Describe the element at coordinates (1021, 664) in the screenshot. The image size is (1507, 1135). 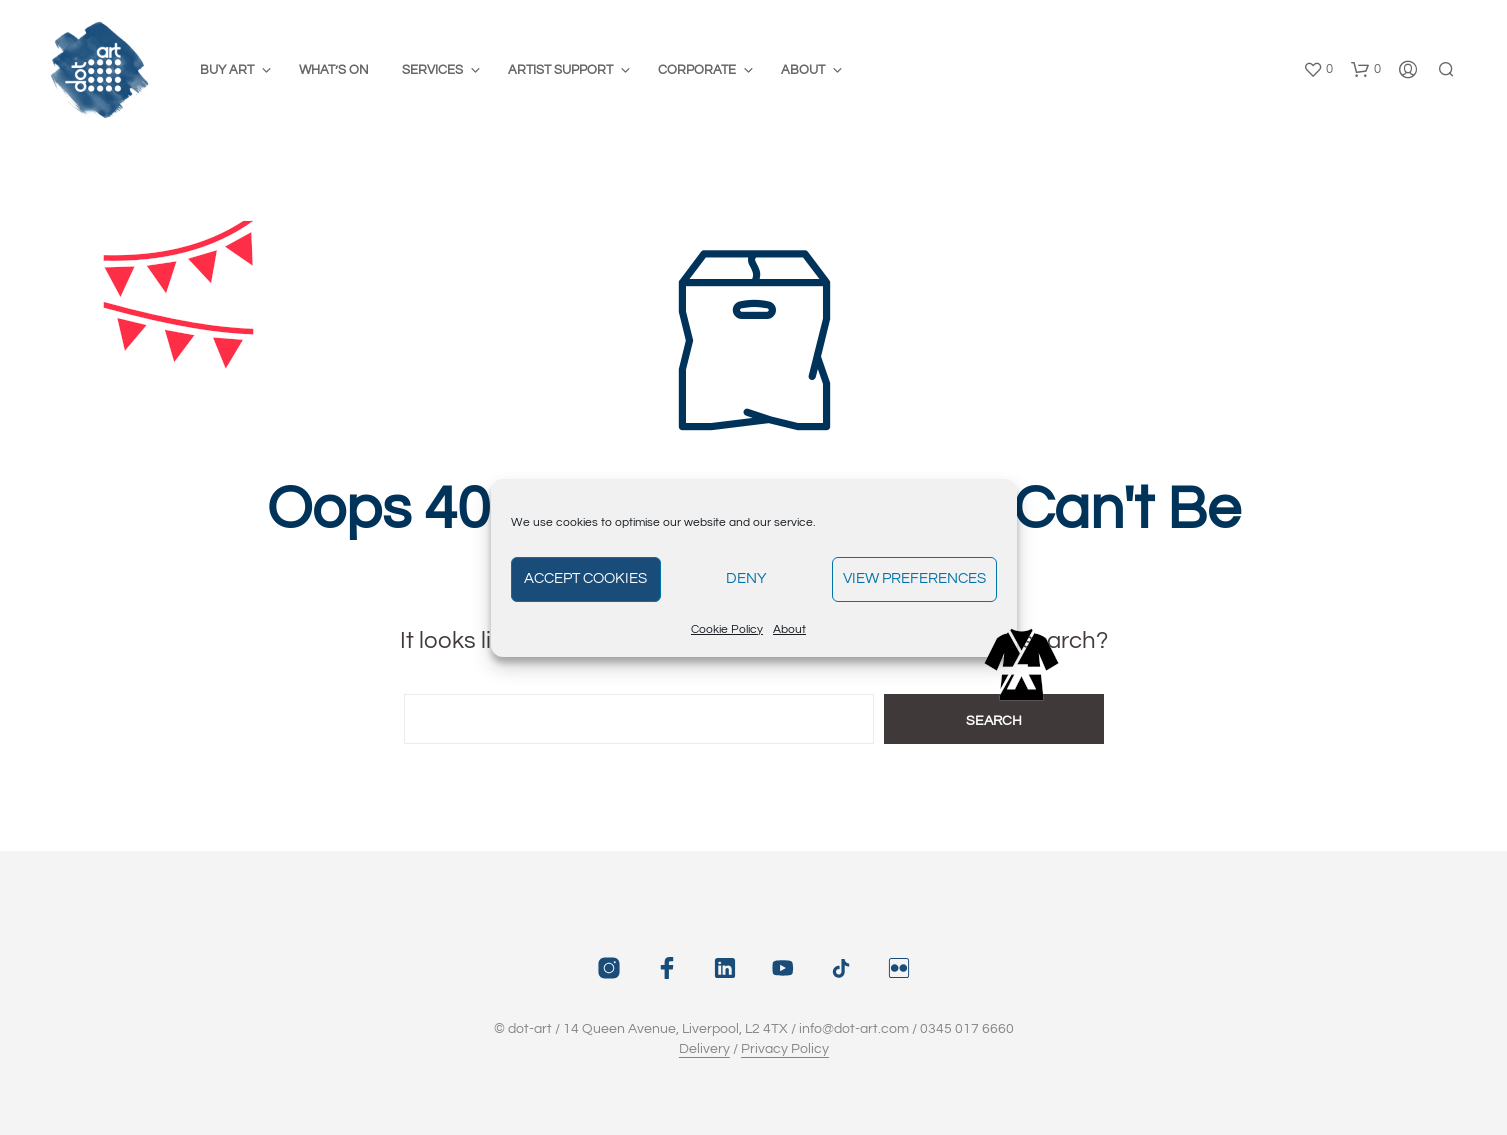
I see `select traditional Japanese clothing item` at that location.